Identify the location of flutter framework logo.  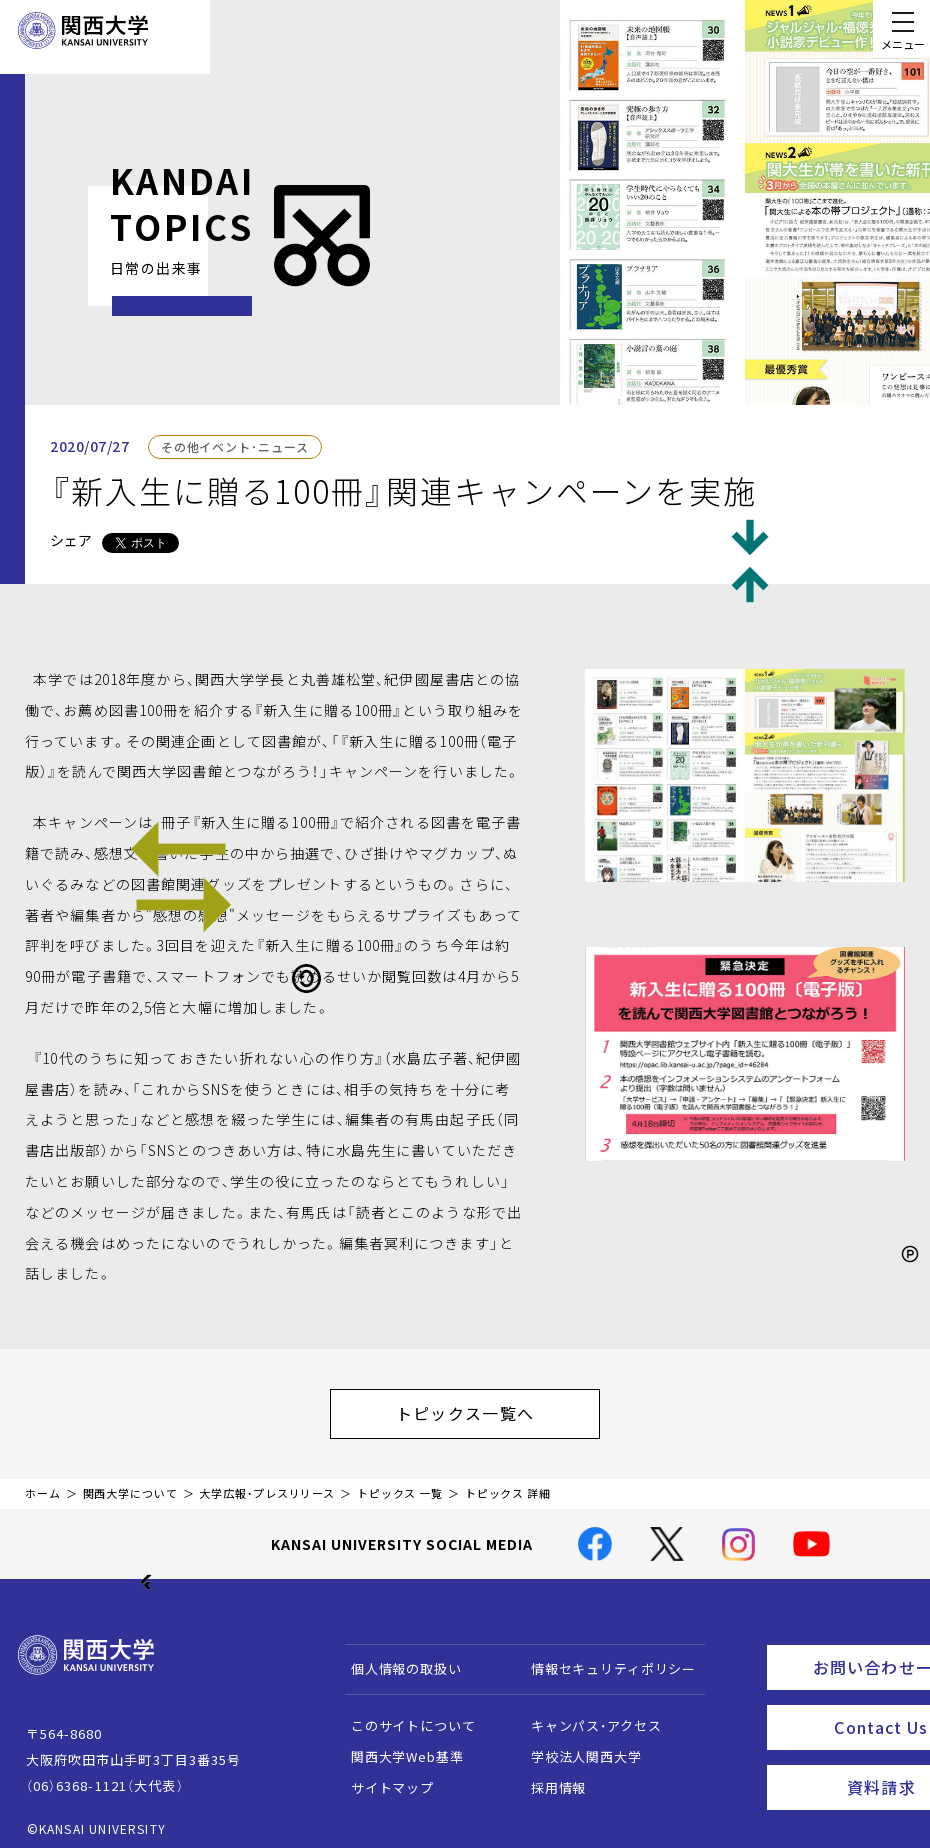
(146, 1582).